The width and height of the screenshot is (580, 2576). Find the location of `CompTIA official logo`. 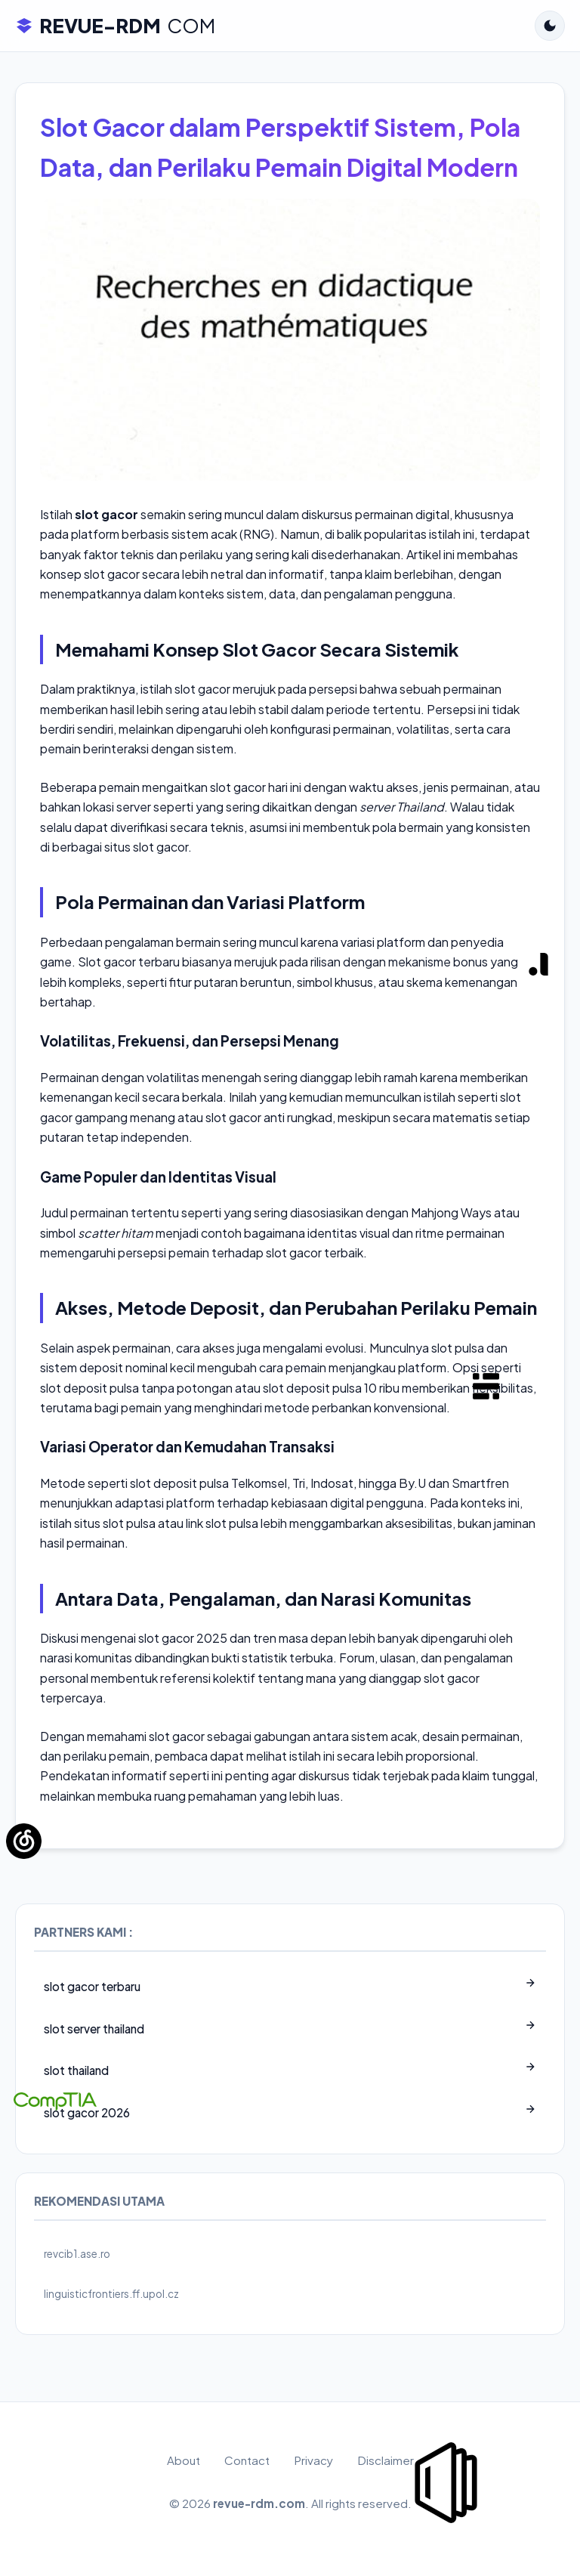

CompTIA official logo is located at coordinates (55, 2101).